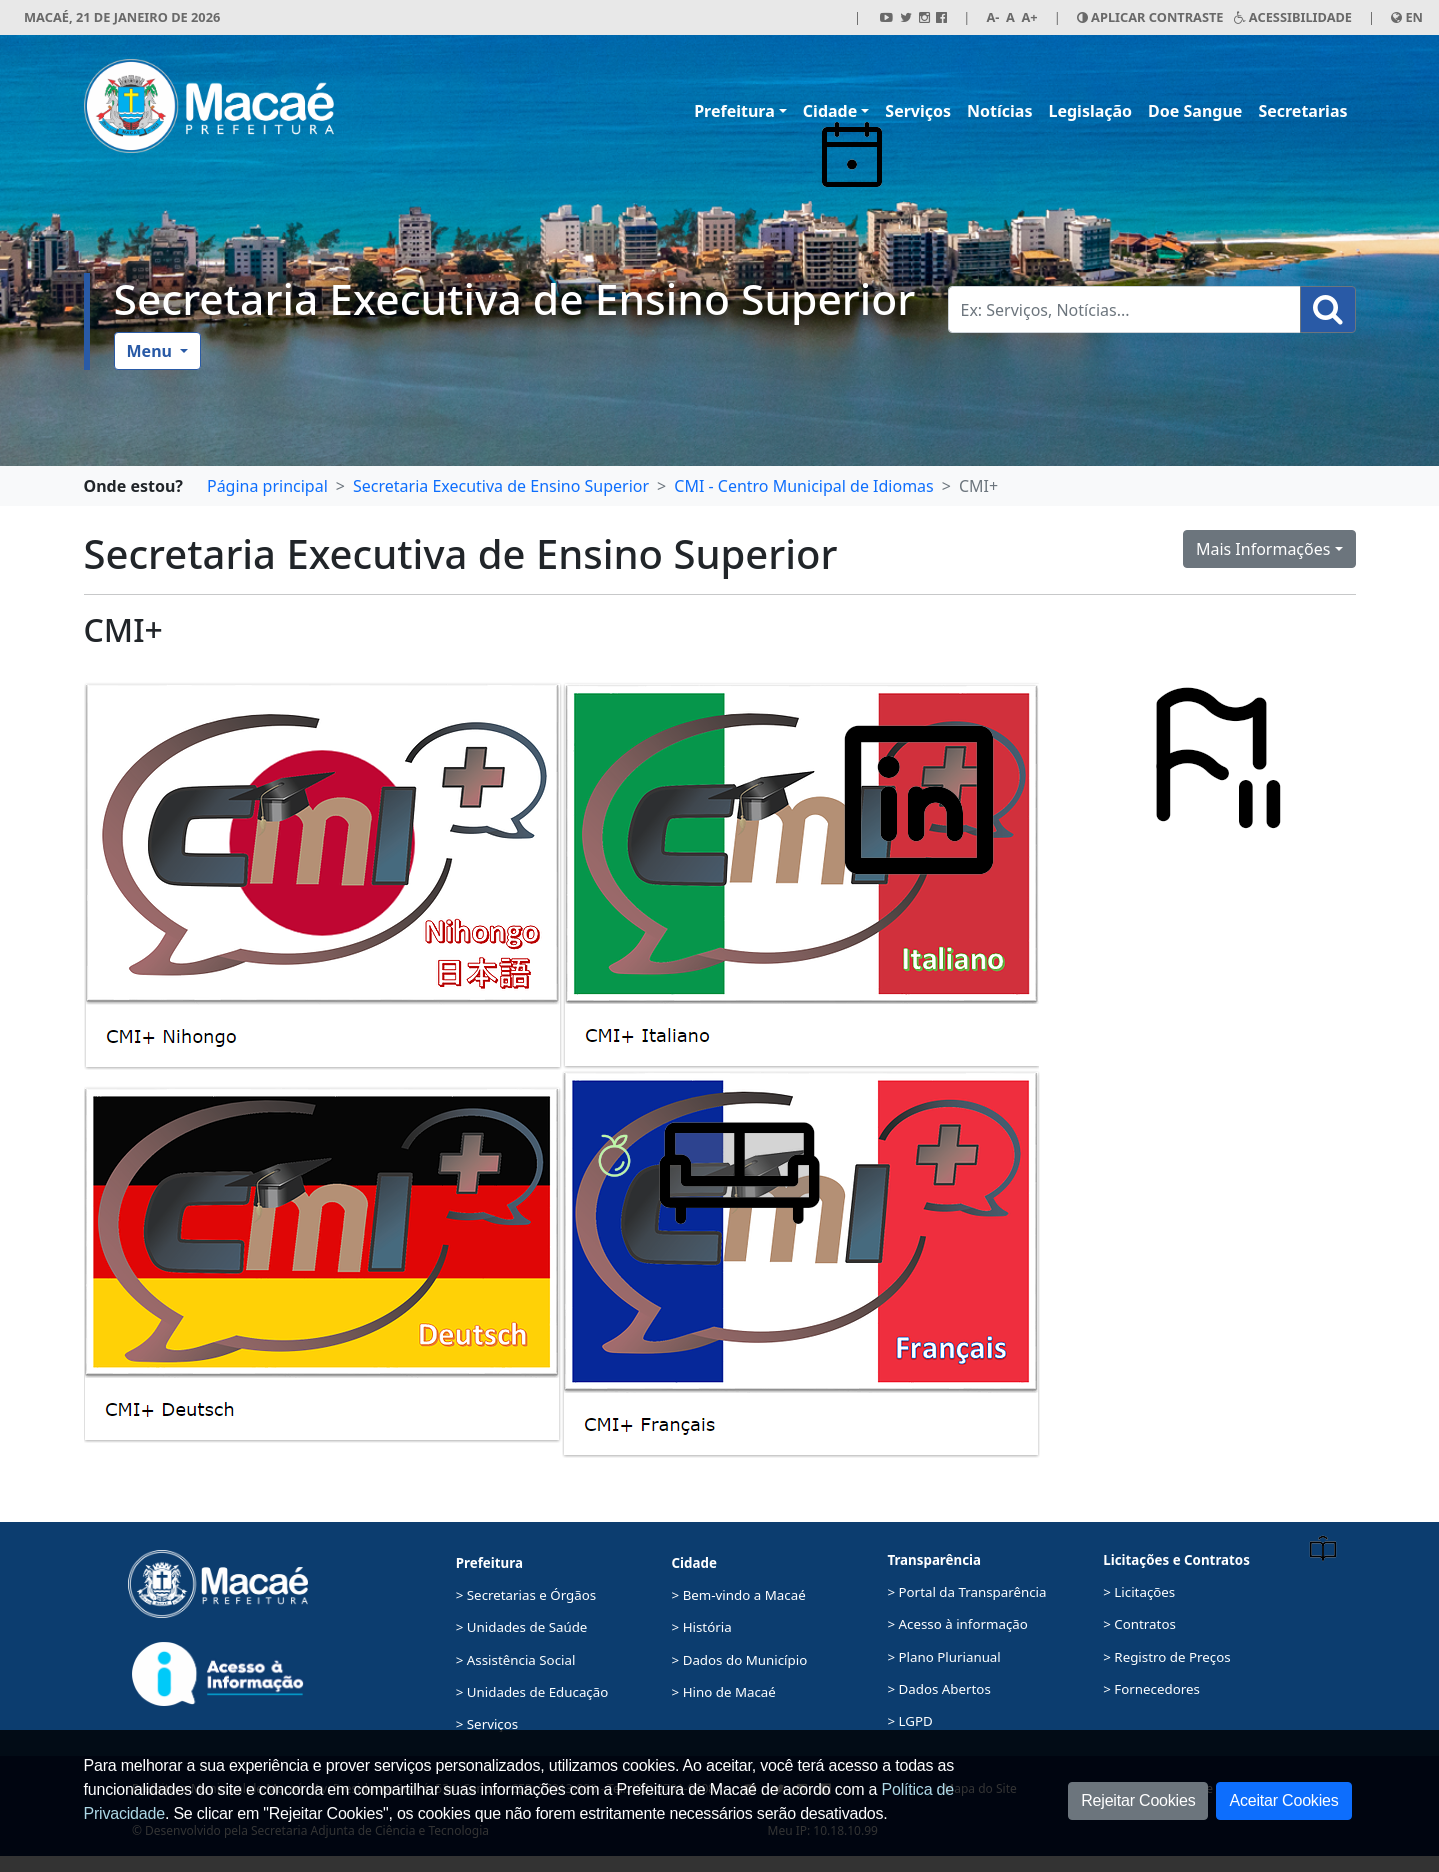 Image resolution: width=1439 pixels, height=1872 pixels. I want to click on view user profile or contact details, so click(1323, 1548).